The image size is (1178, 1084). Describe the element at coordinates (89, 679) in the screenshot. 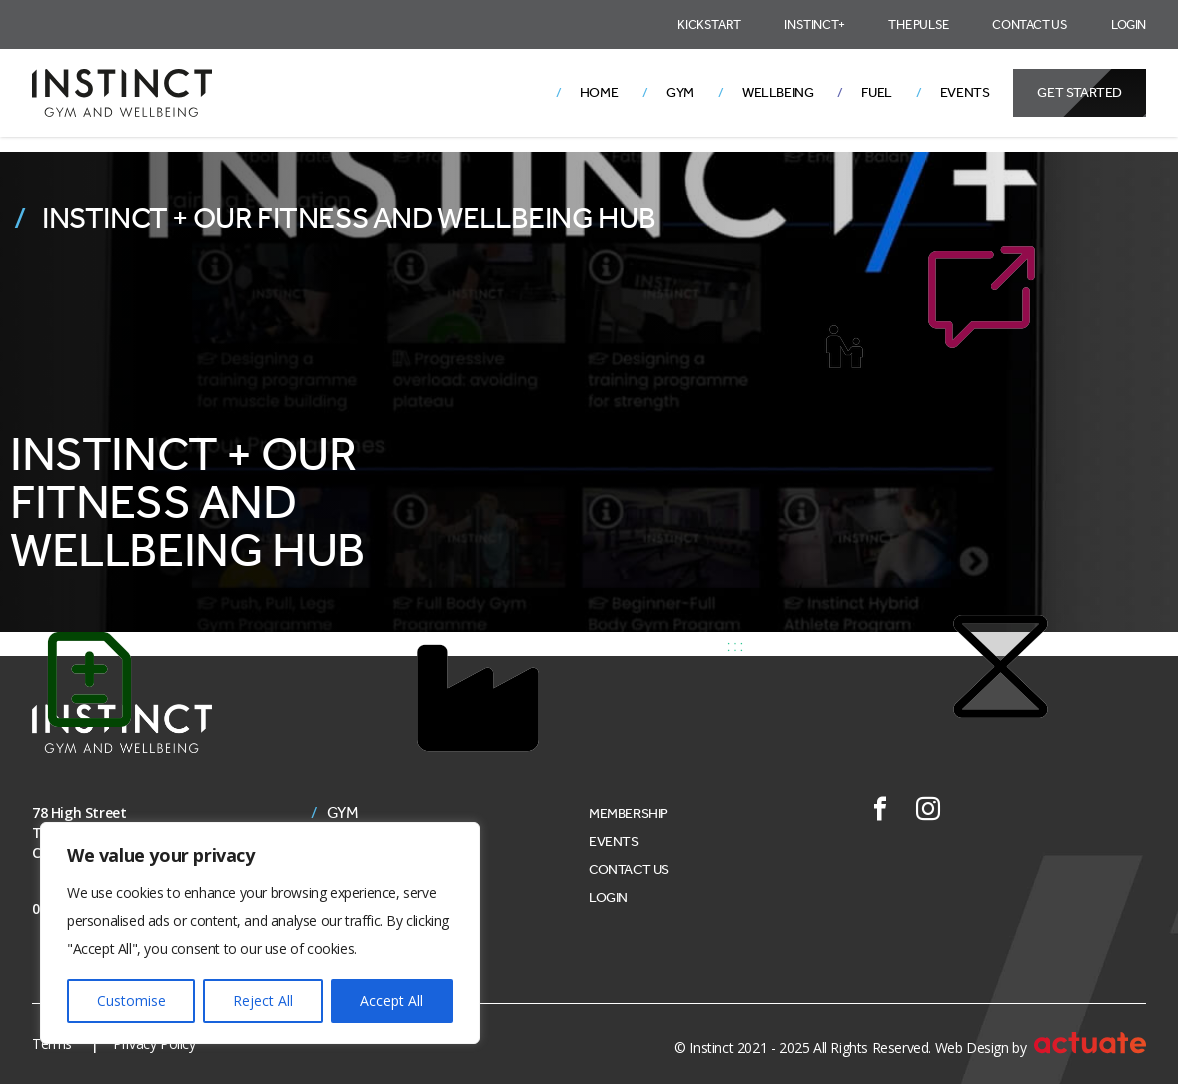

I see `view file differences or changes` at that location.